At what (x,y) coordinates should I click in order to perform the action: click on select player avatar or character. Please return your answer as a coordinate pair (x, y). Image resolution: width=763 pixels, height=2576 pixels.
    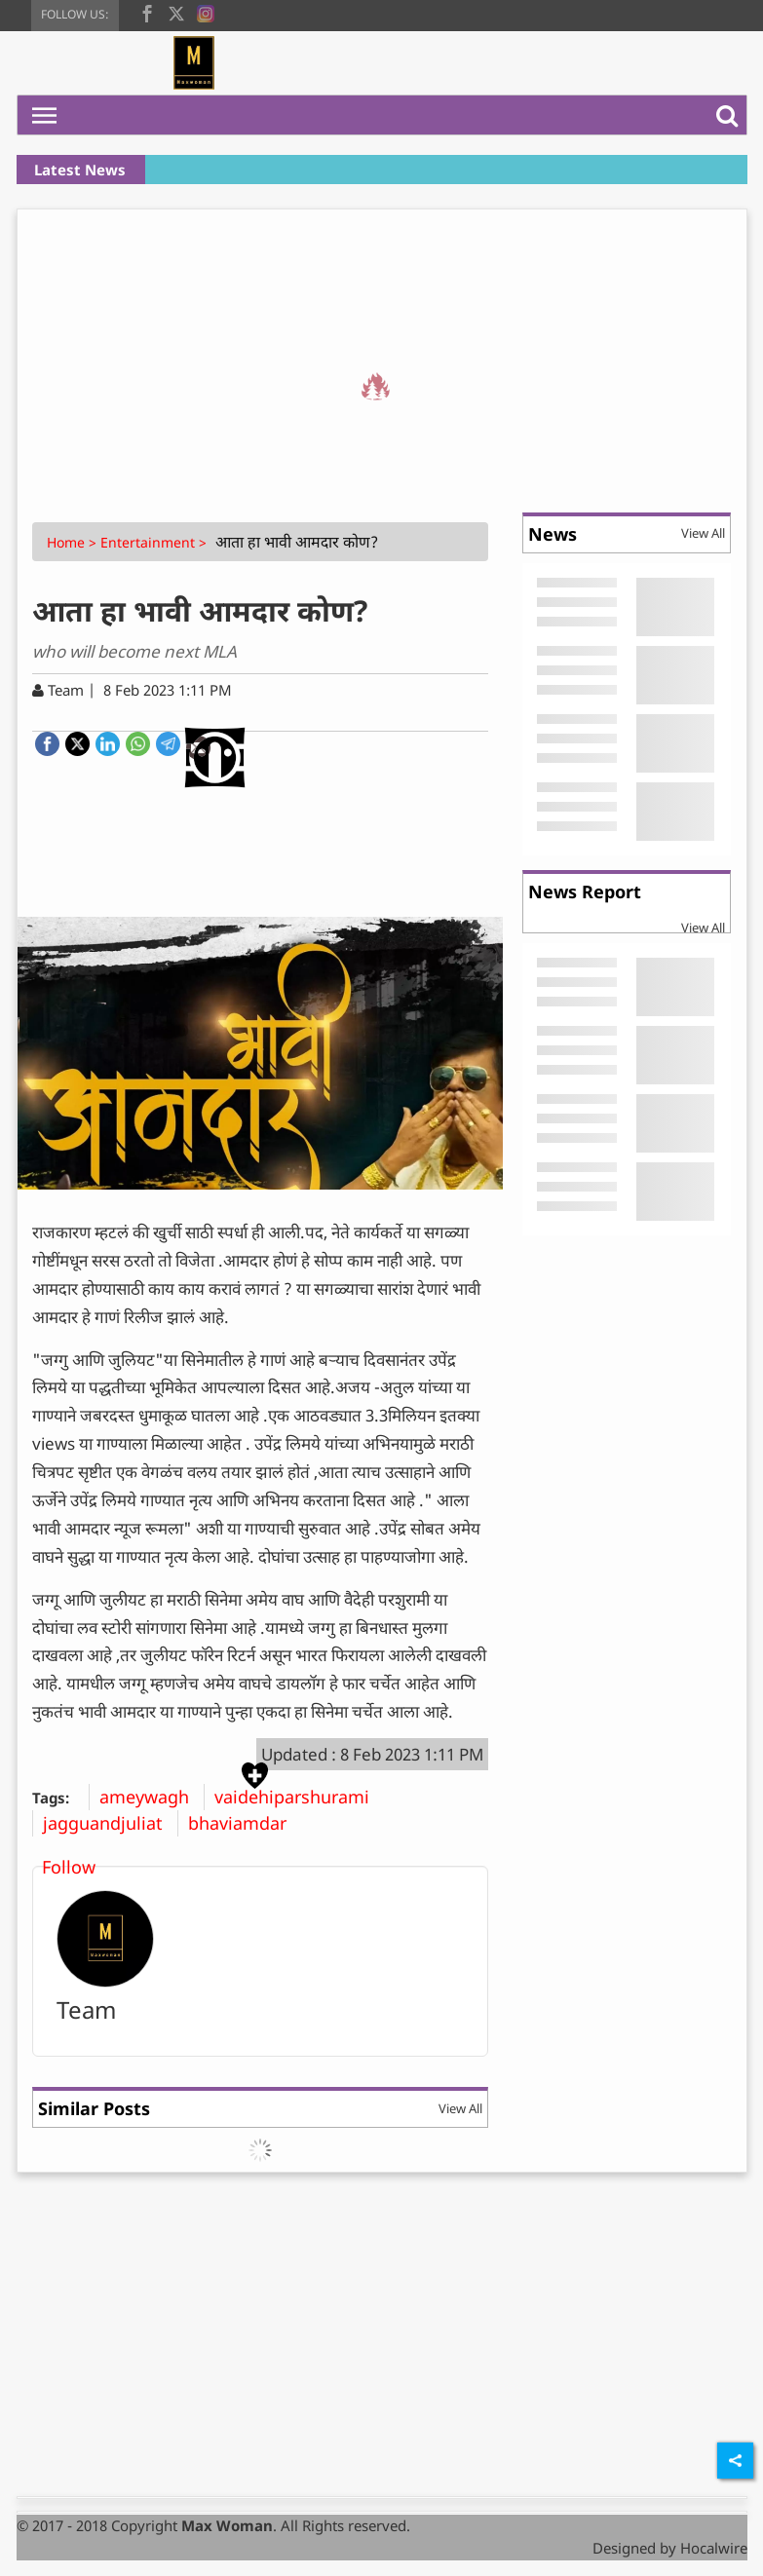
    Looking at the image, I should click on (214, 757).